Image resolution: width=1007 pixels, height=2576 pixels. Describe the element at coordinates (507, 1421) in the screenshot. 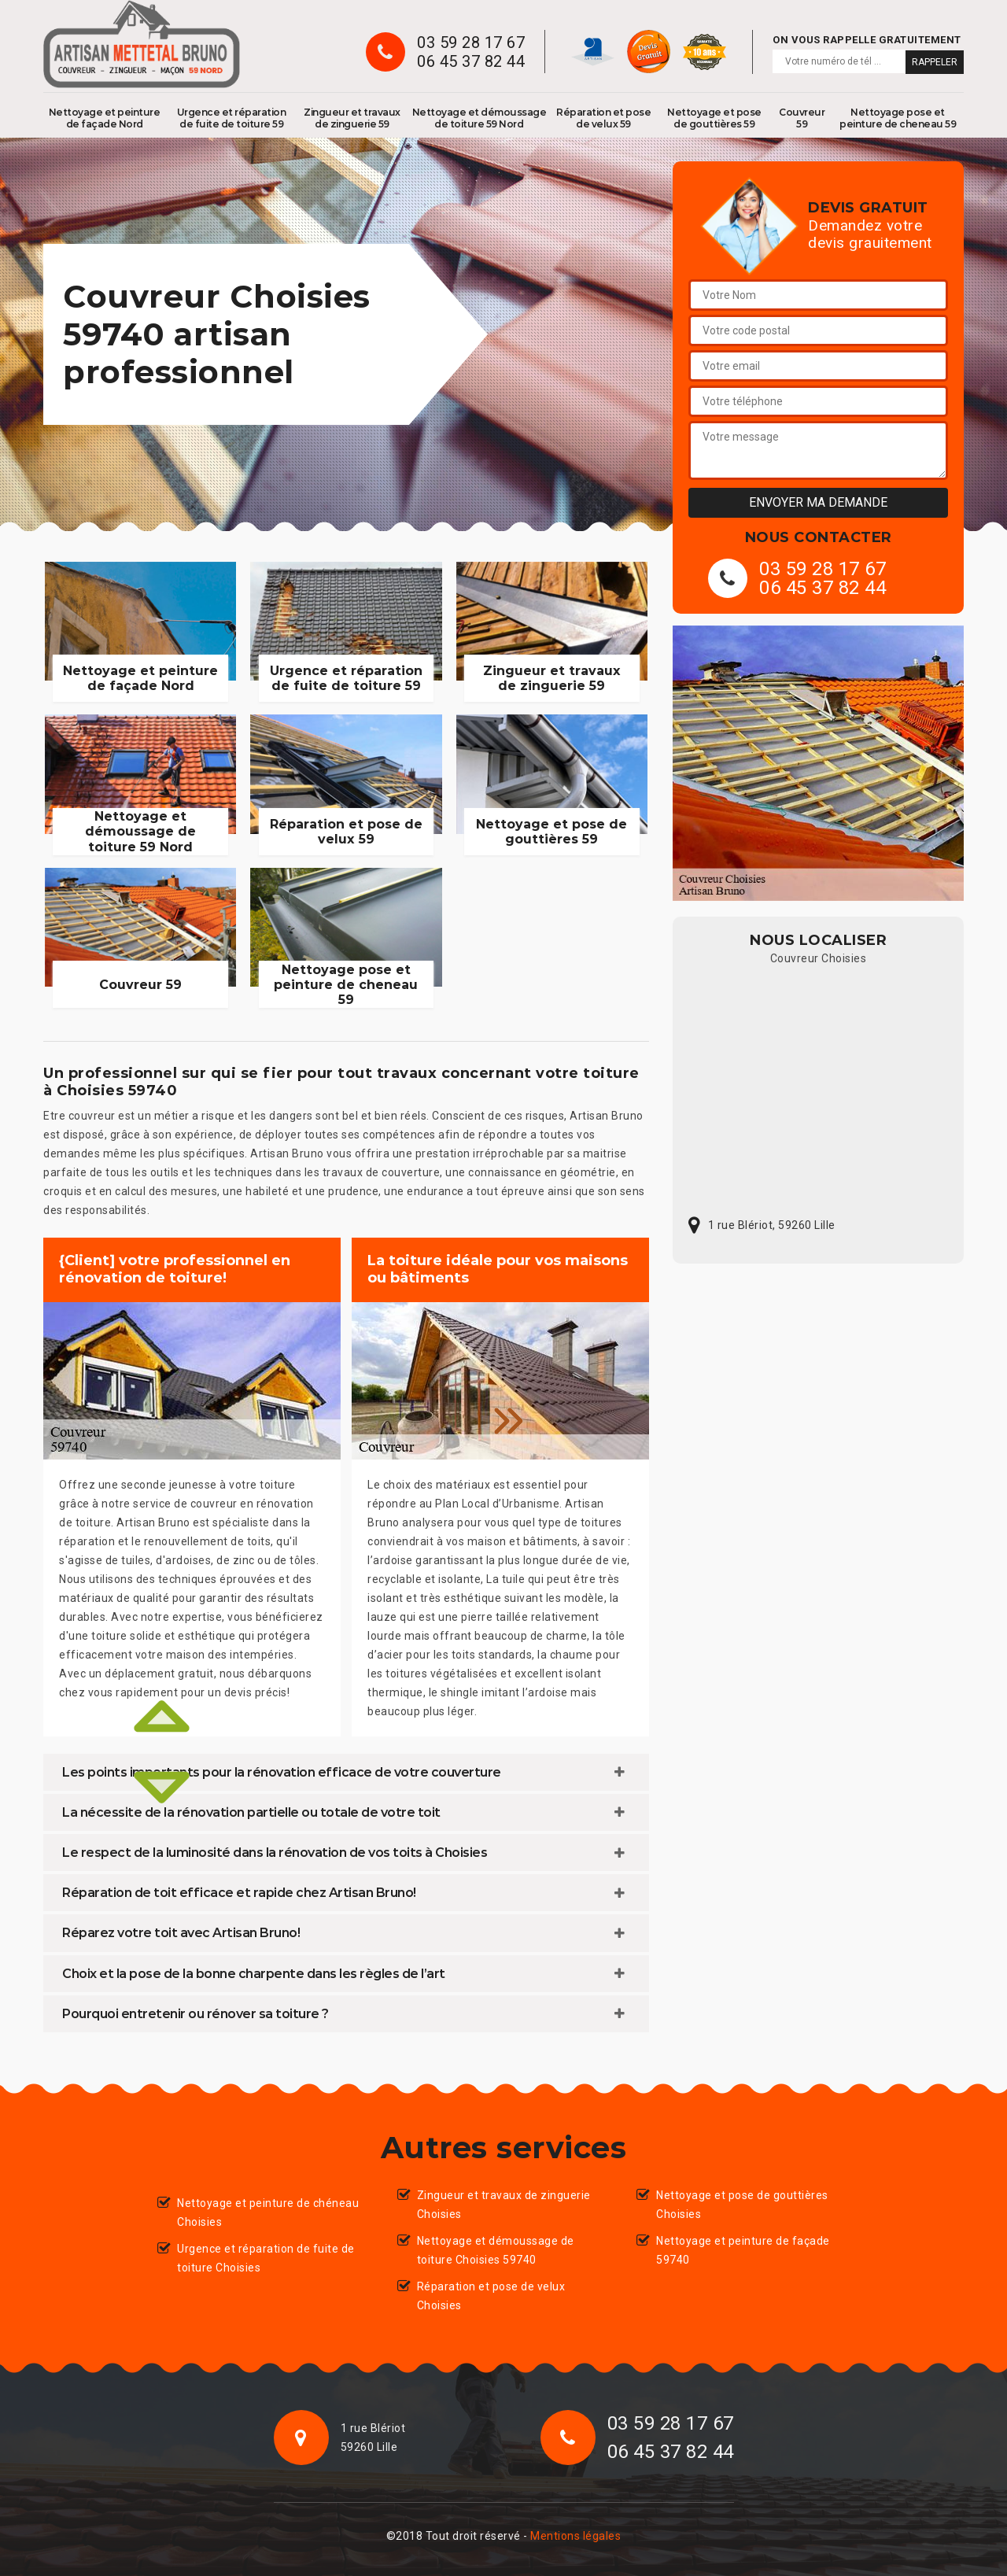

I see `skip forward or advance to next item` at that location.